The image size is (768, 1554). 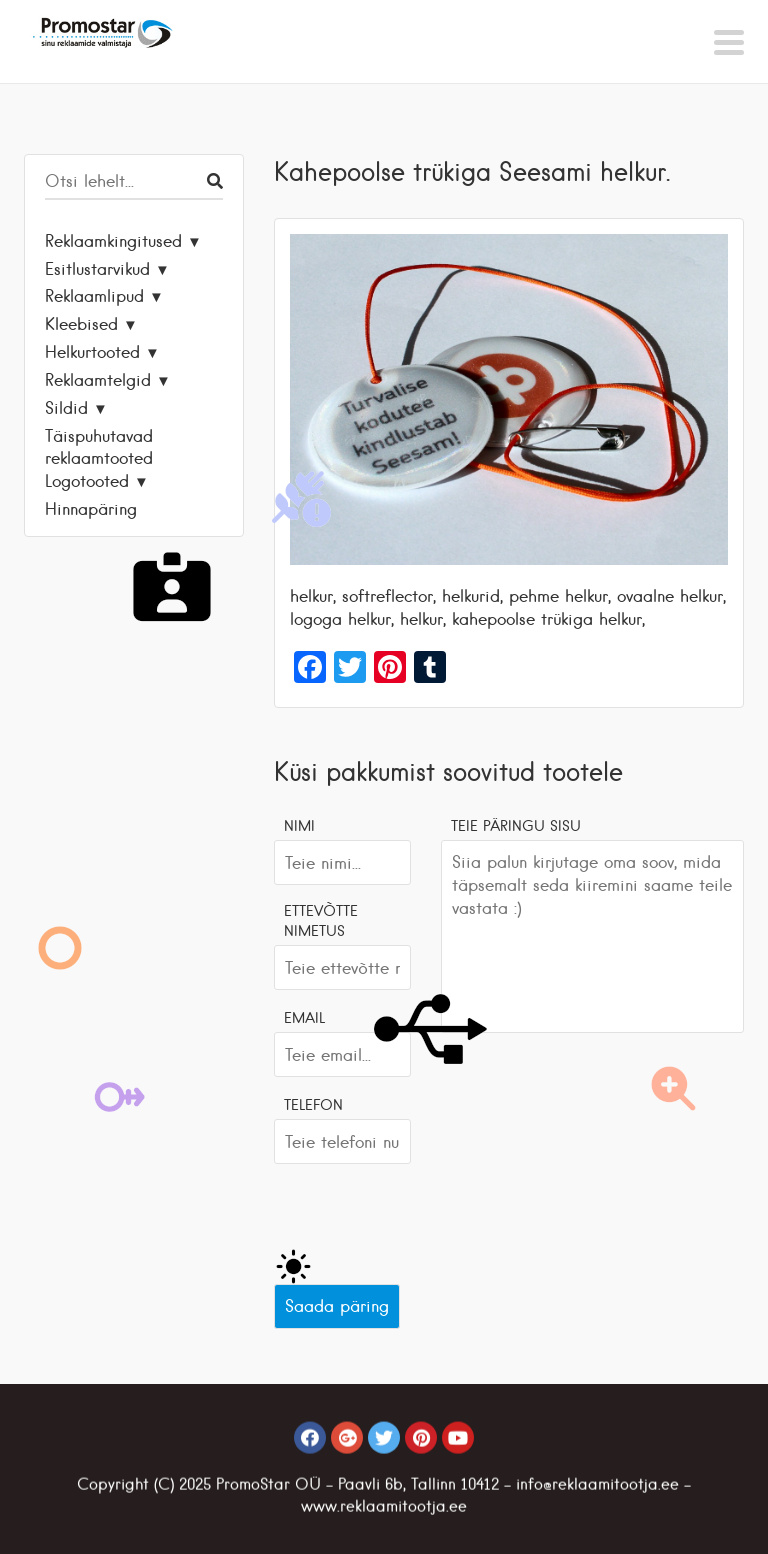 What do you see at coordinates (119, 1097) in the screenshot?
I see `indicates horizontal male gender symbol or masculine orientation` at bounding box center [119, 1097].